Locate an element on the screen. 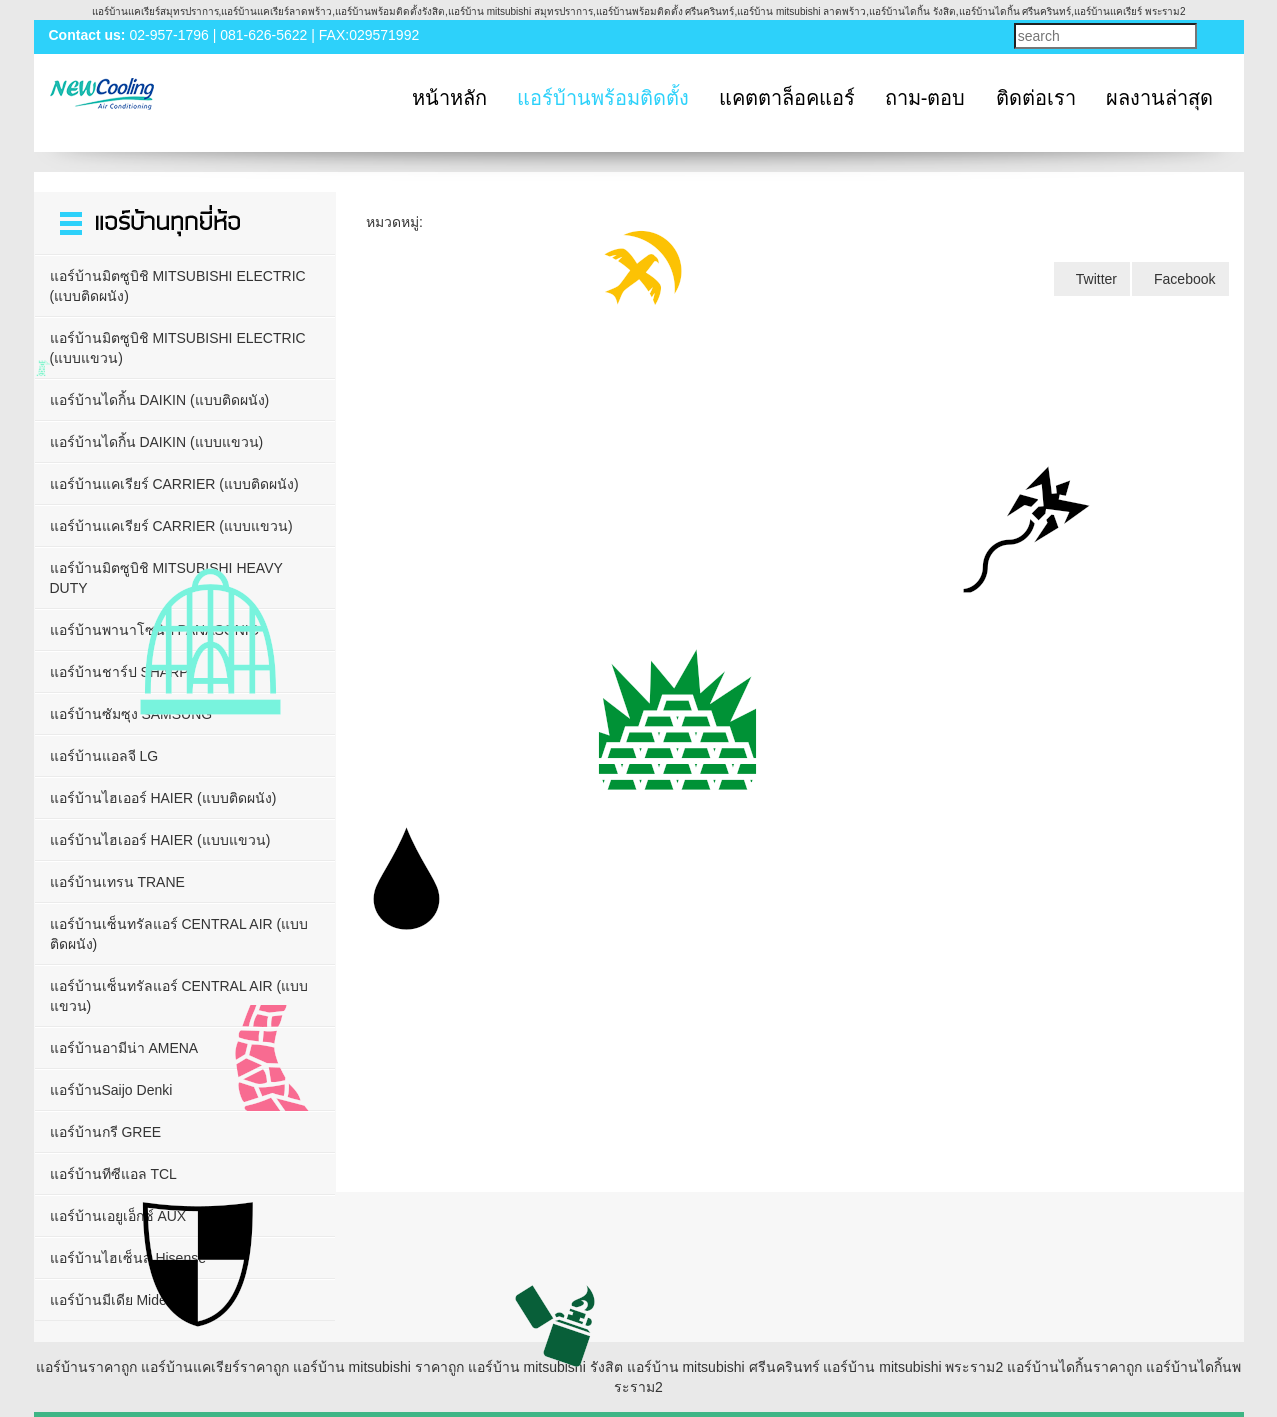 Image resolution: width=1277 pixels, height=1417 pixels. view your in-game currency or gold balance is located at coordinates (677, 713).